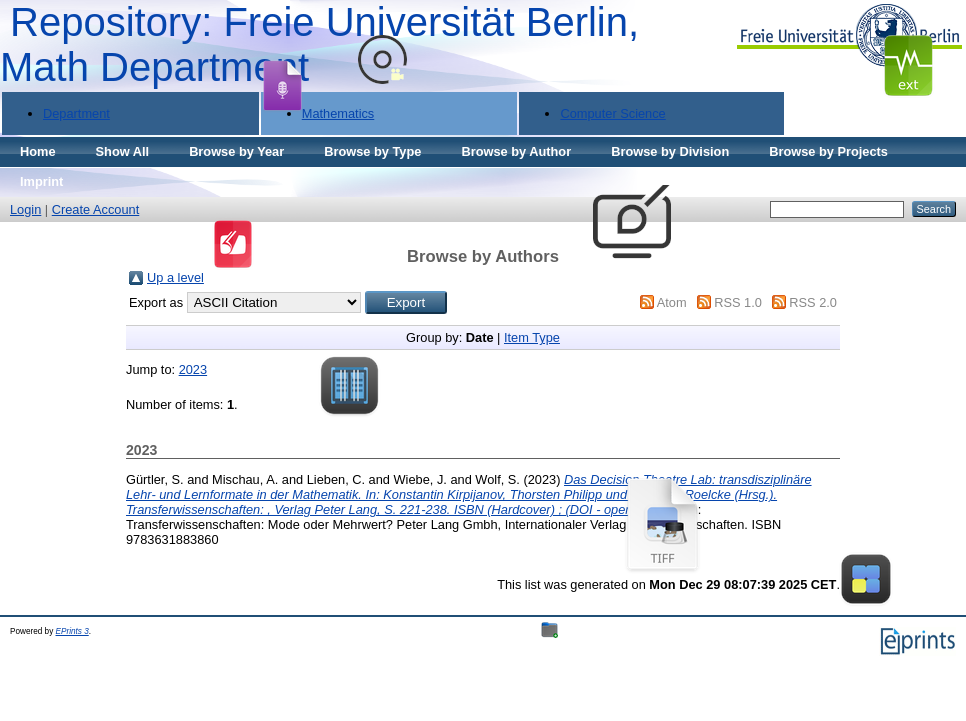 The width and height of the screenshot is (966, 721). What do you see at coordinates (549, 629) in the screenshot?
I see `create a new folder` at bounding box center [549, 629].